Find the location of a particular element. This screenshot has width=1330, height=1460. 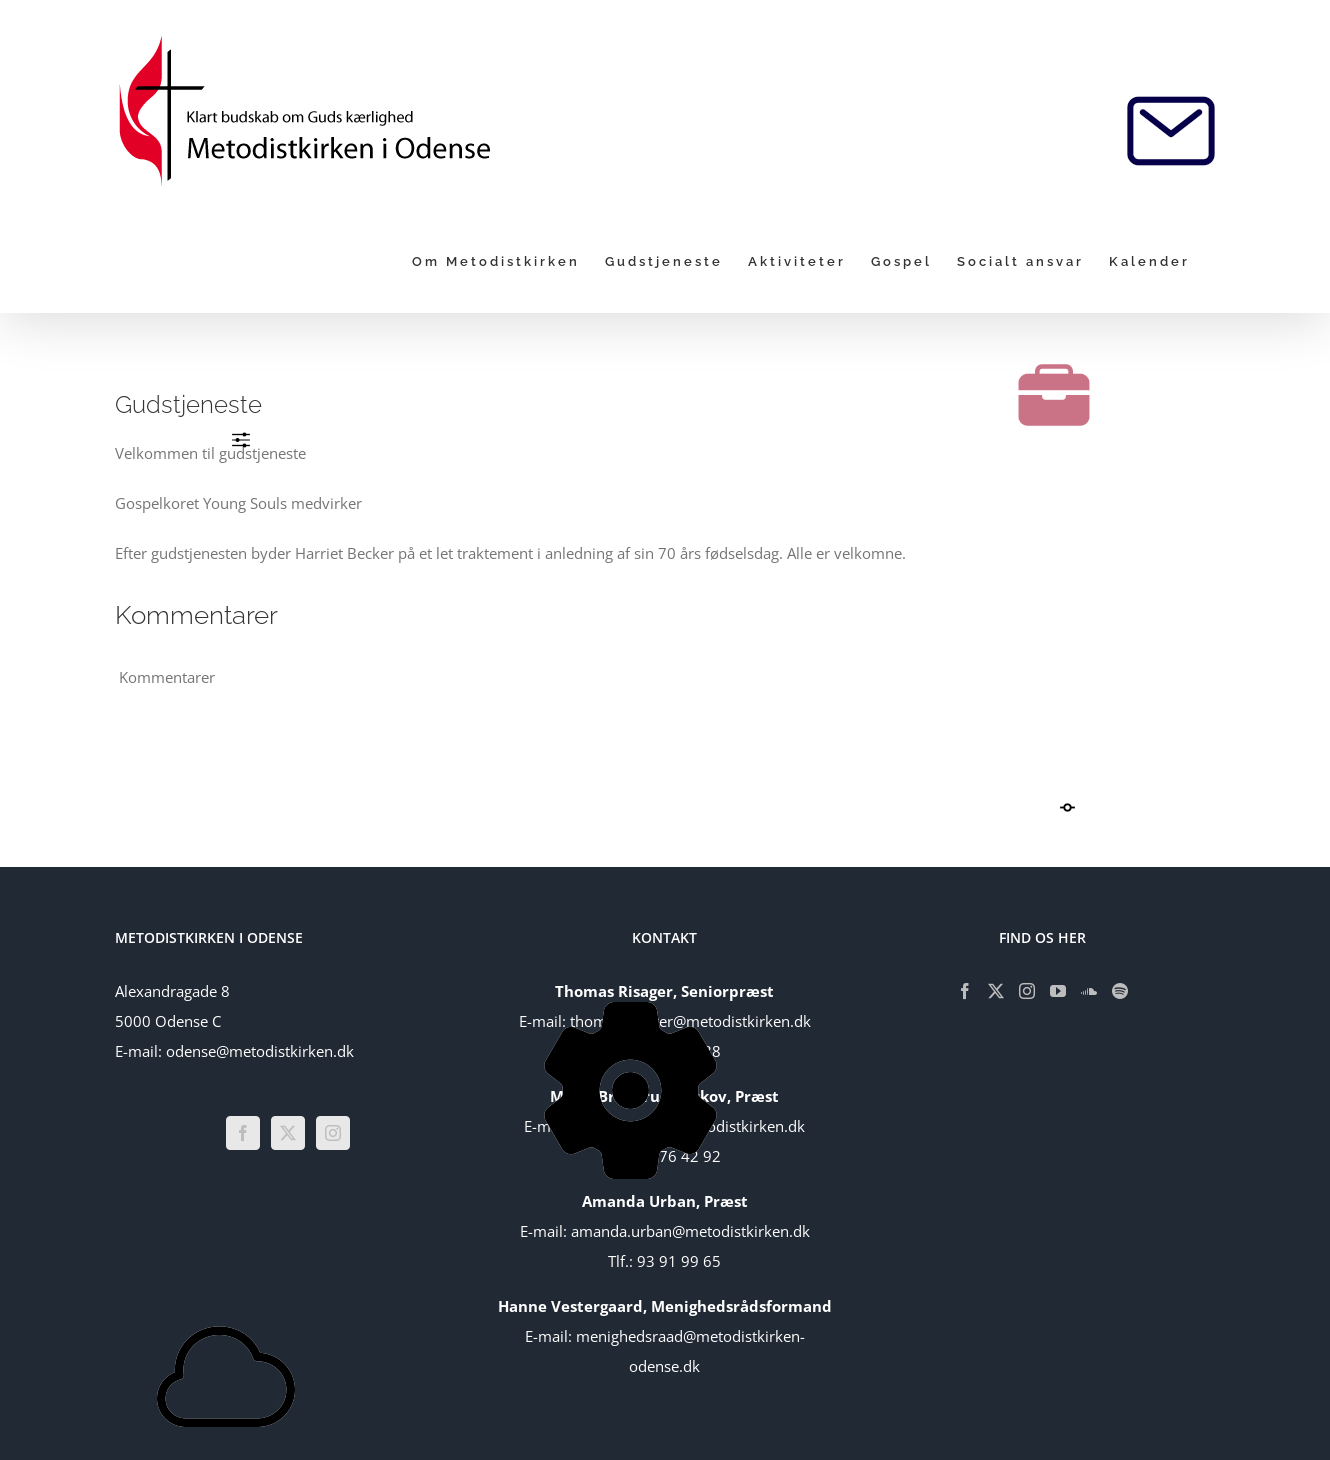

access cloud storage is located at coordinates (226, 1381).